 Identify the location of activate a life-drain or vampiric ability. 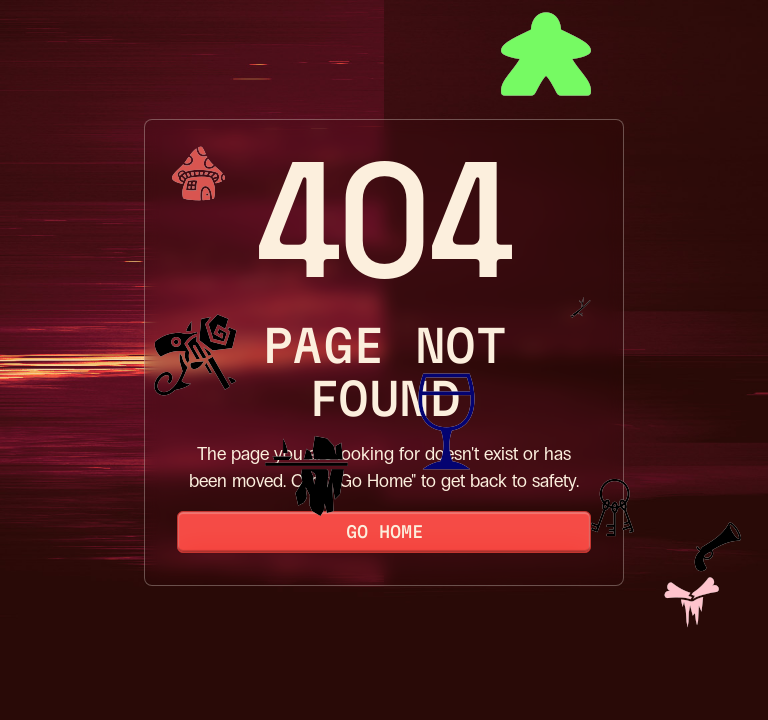
(692, 602).